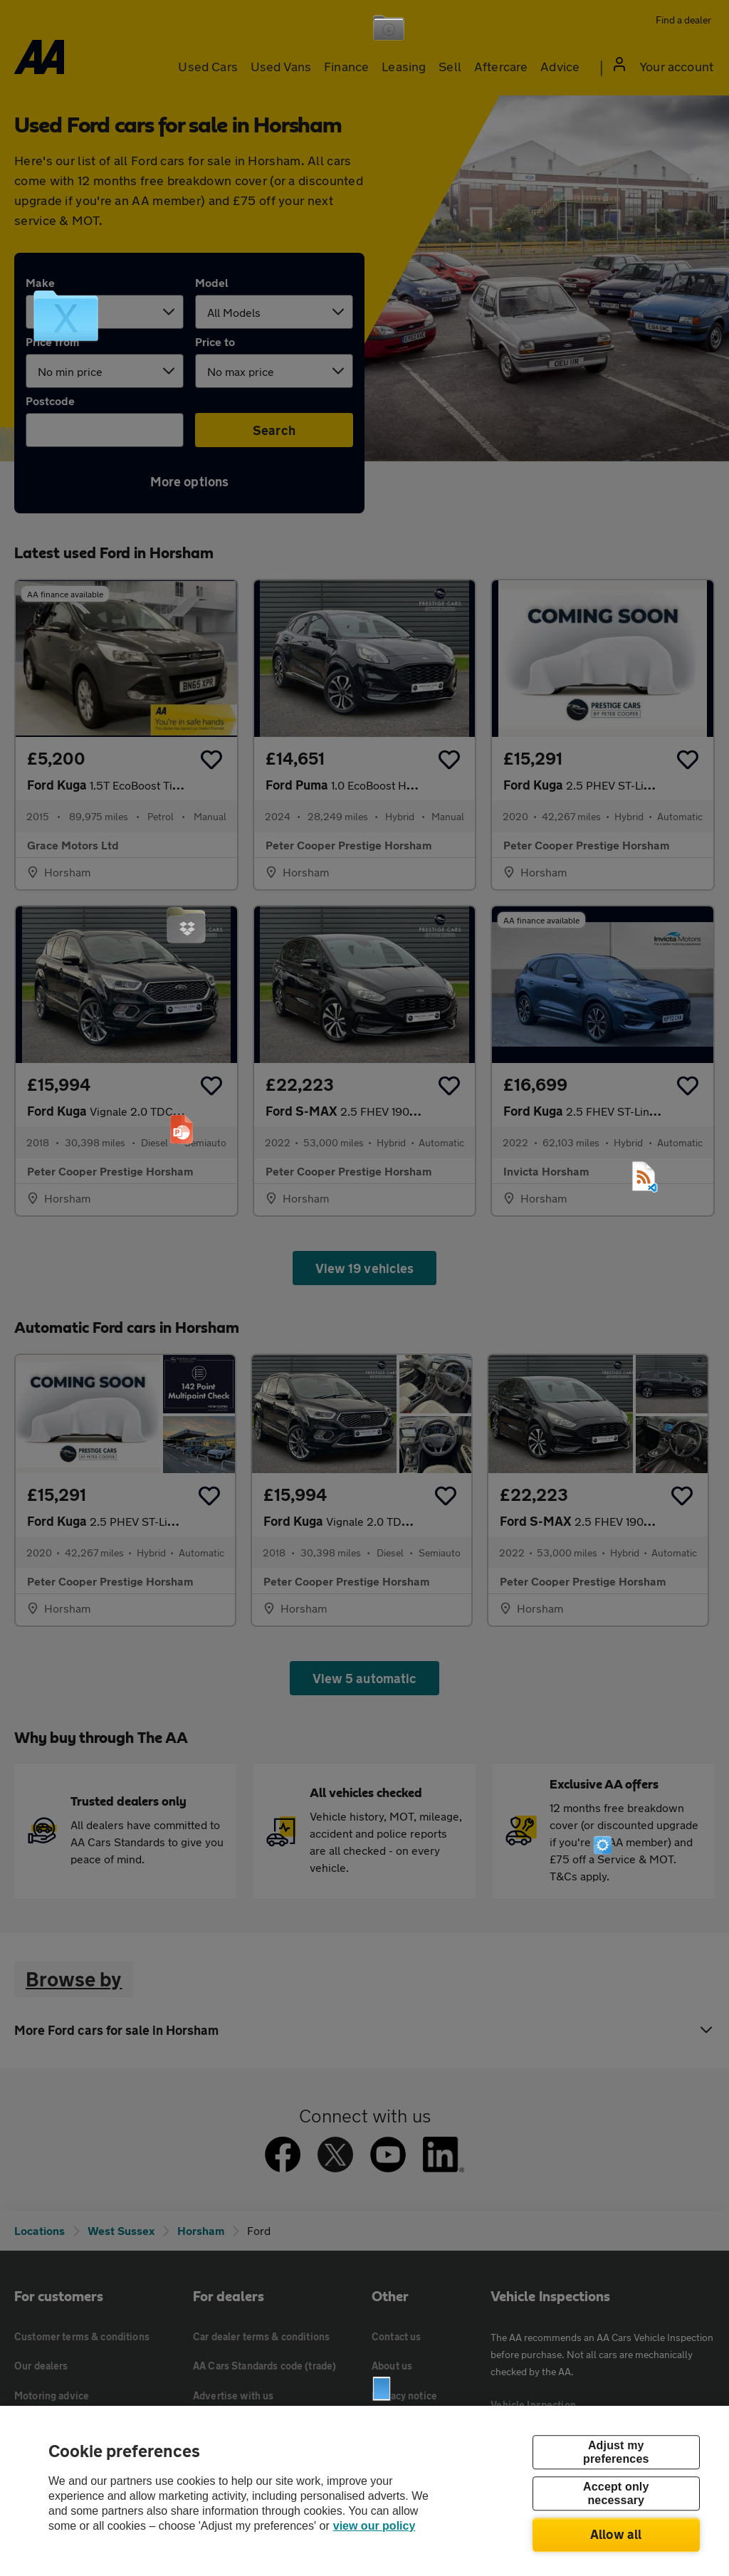 The image size is (729, 2576). What do you see at coordinates (602, 1845) in the screenshot?
I see `windows executable file type indicator` at bounding box center [602, 1845].